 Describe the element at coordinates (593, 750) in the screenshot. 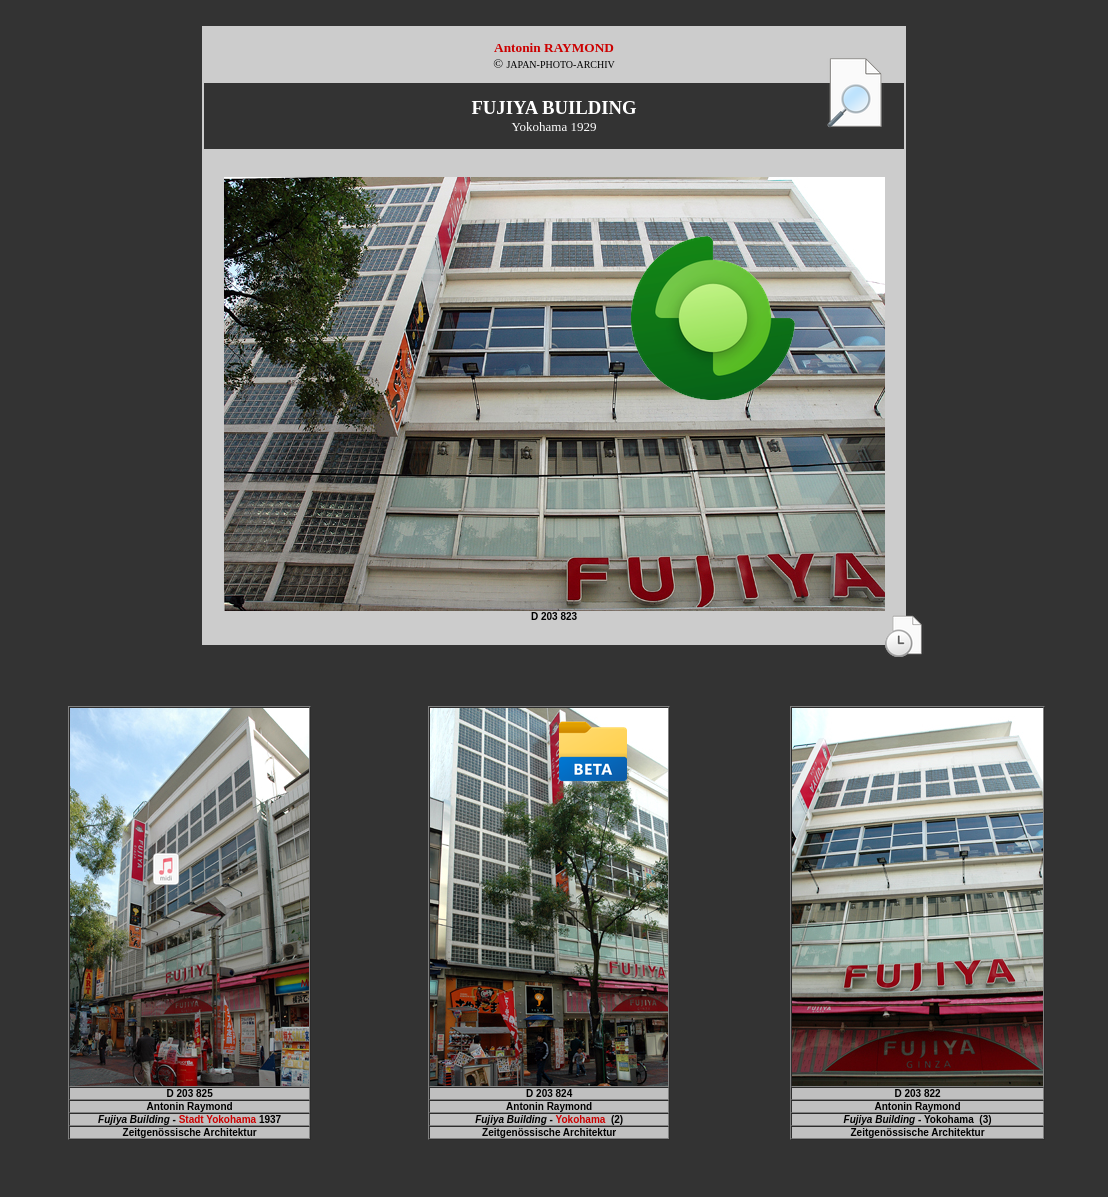

I see `folder containing beta or experimental features` at that location.